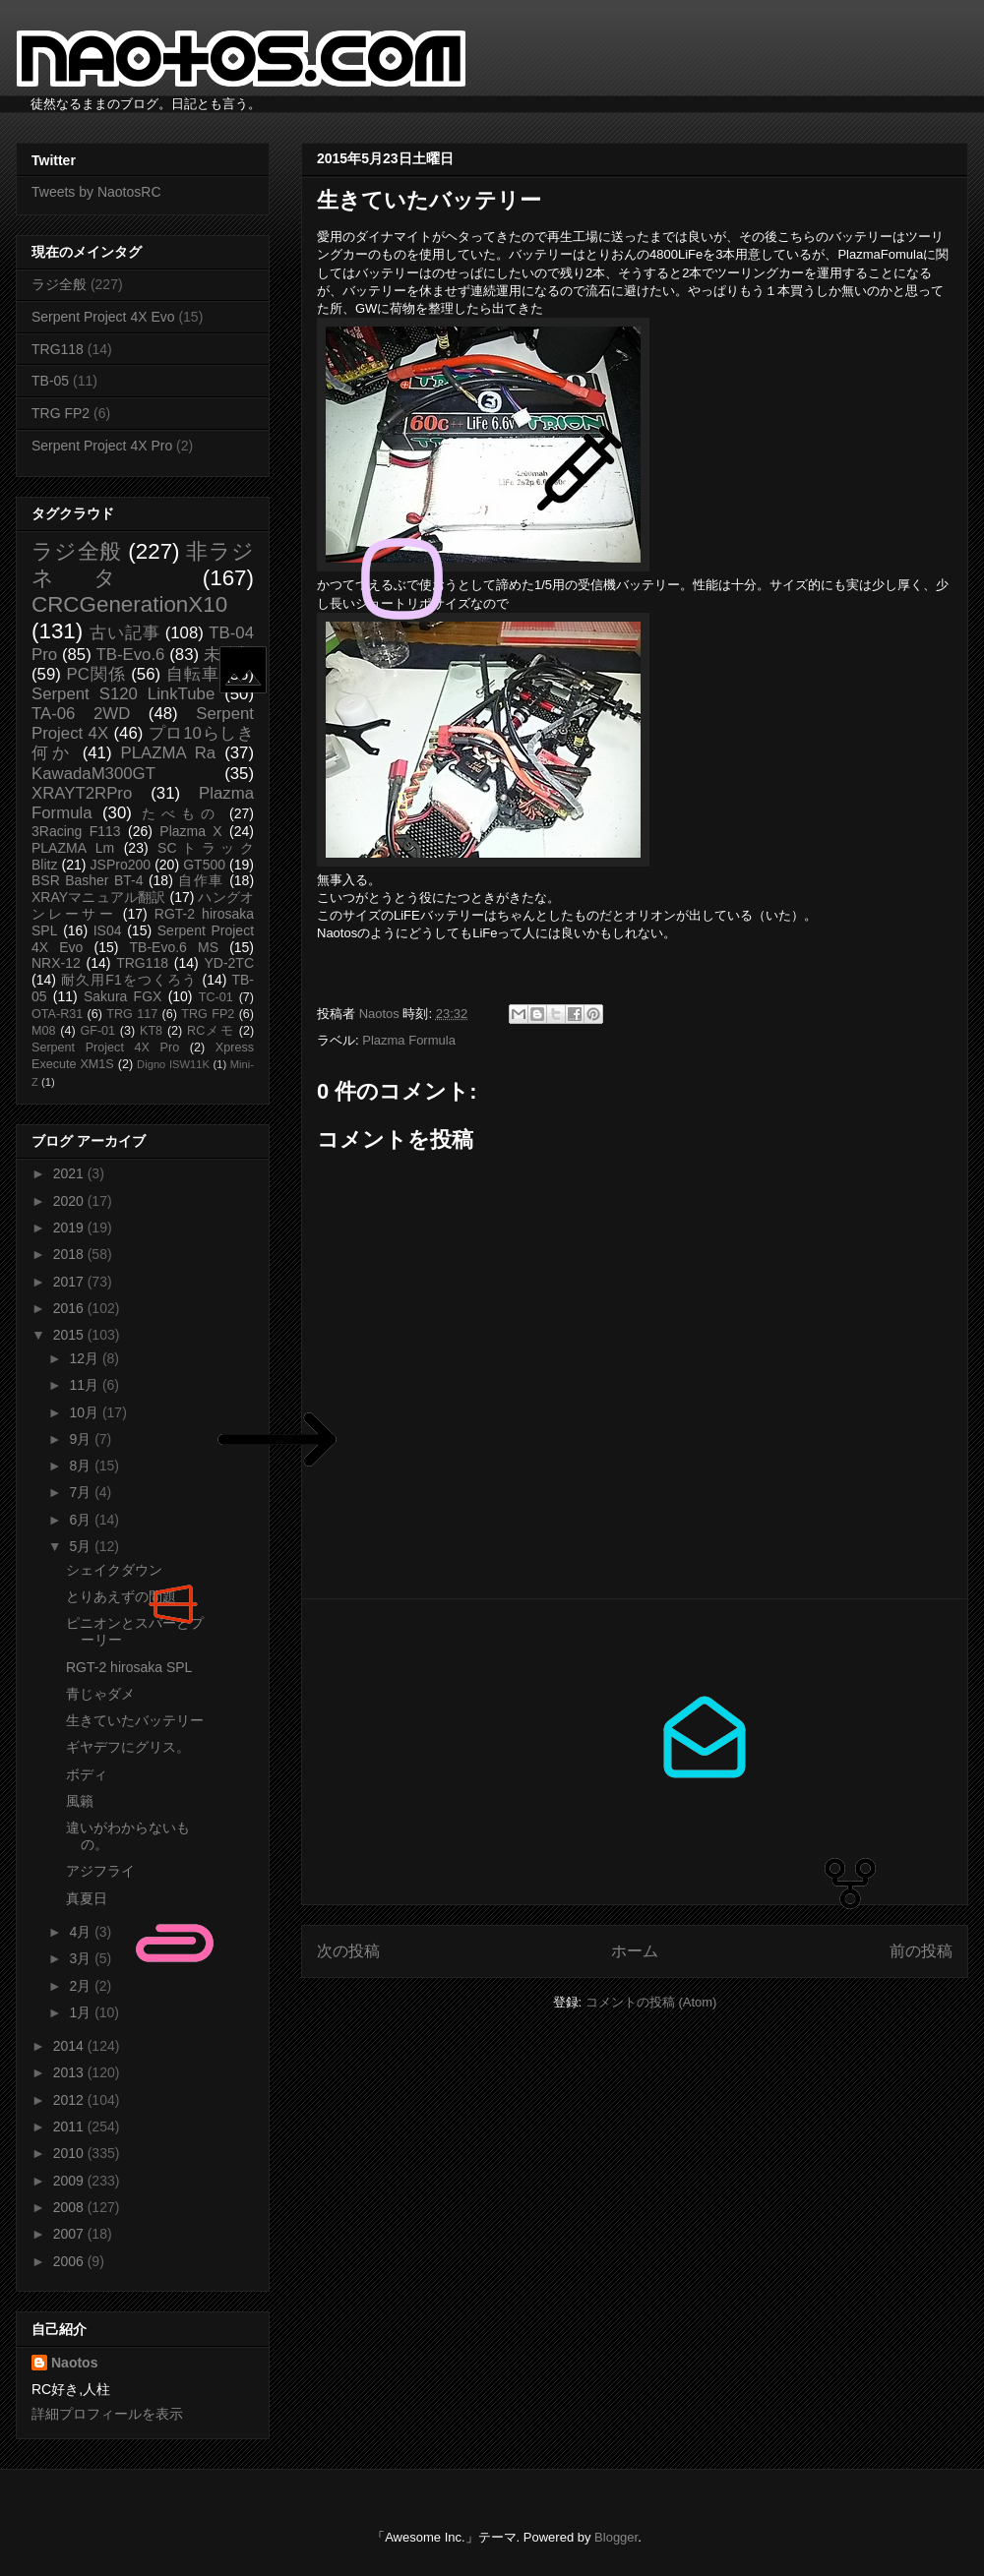  Describe the element at coordinates (580, 468) in the screenshot. I see `access medical or health-related features` at that location.